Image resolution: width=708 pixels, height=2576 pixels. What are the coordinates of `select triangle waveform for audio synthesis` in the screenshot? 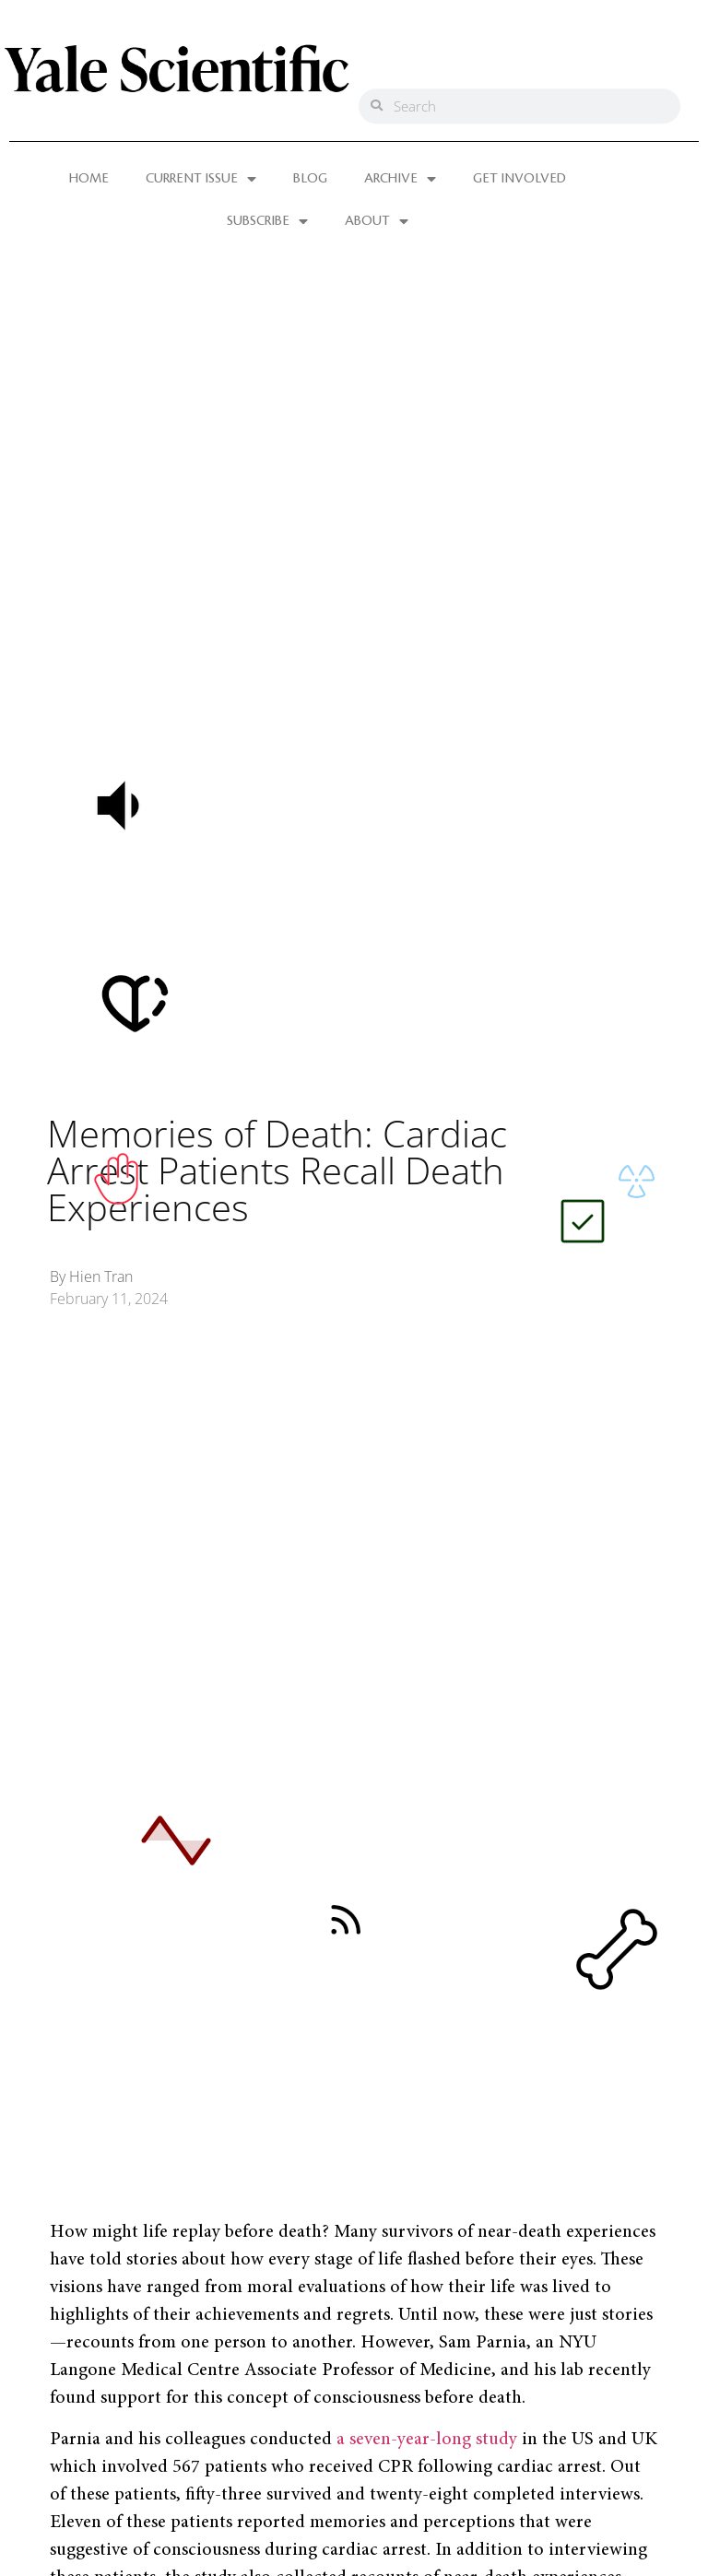 It's located at (176, 1841).